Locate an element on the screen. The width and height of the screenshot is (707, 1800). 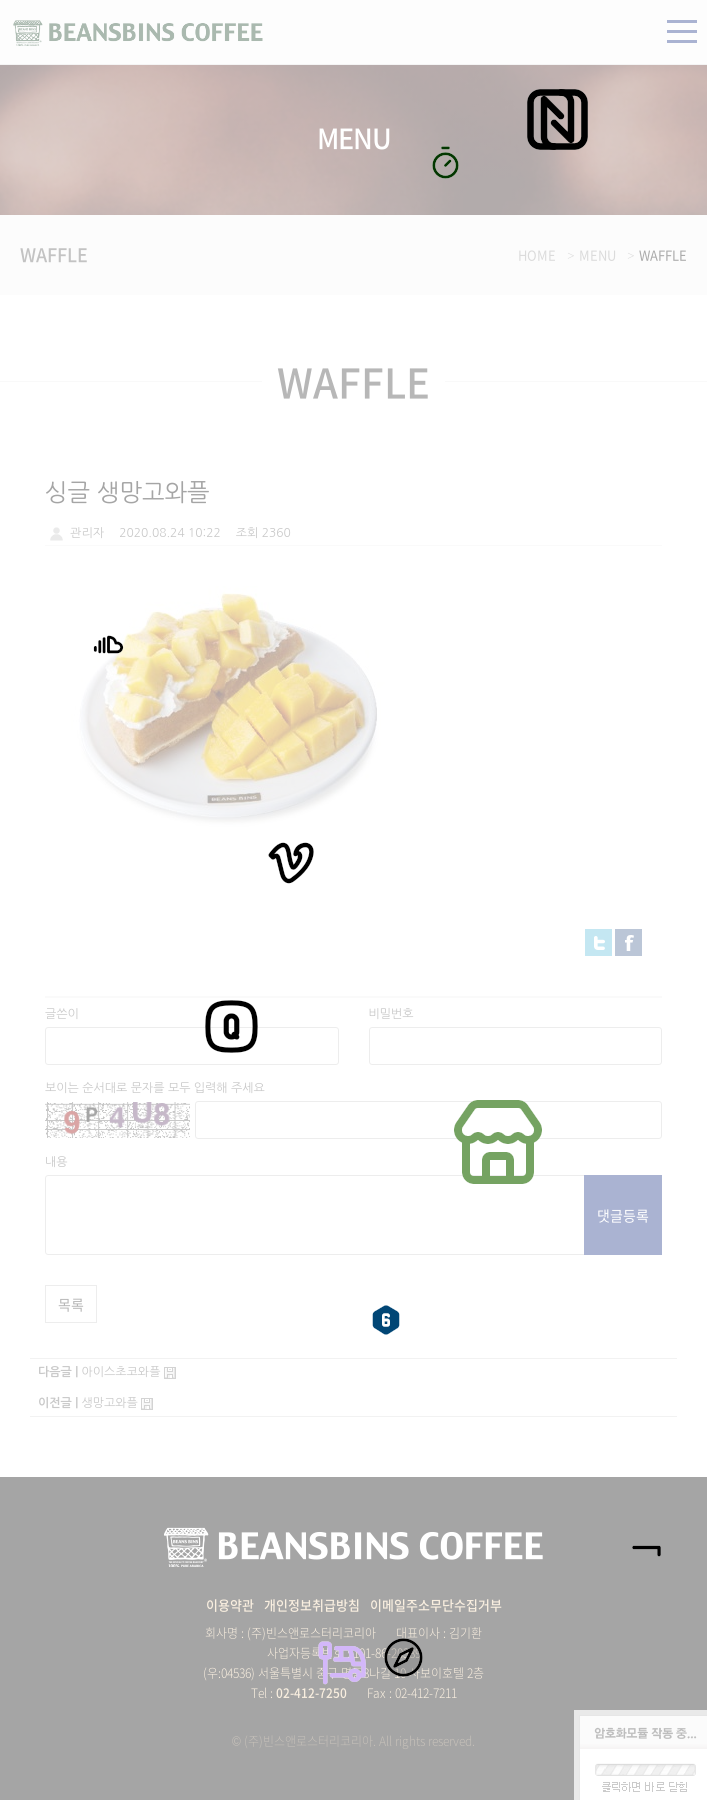
indicates step 6 in a multi-step process is located at coordinates (386, 1320).